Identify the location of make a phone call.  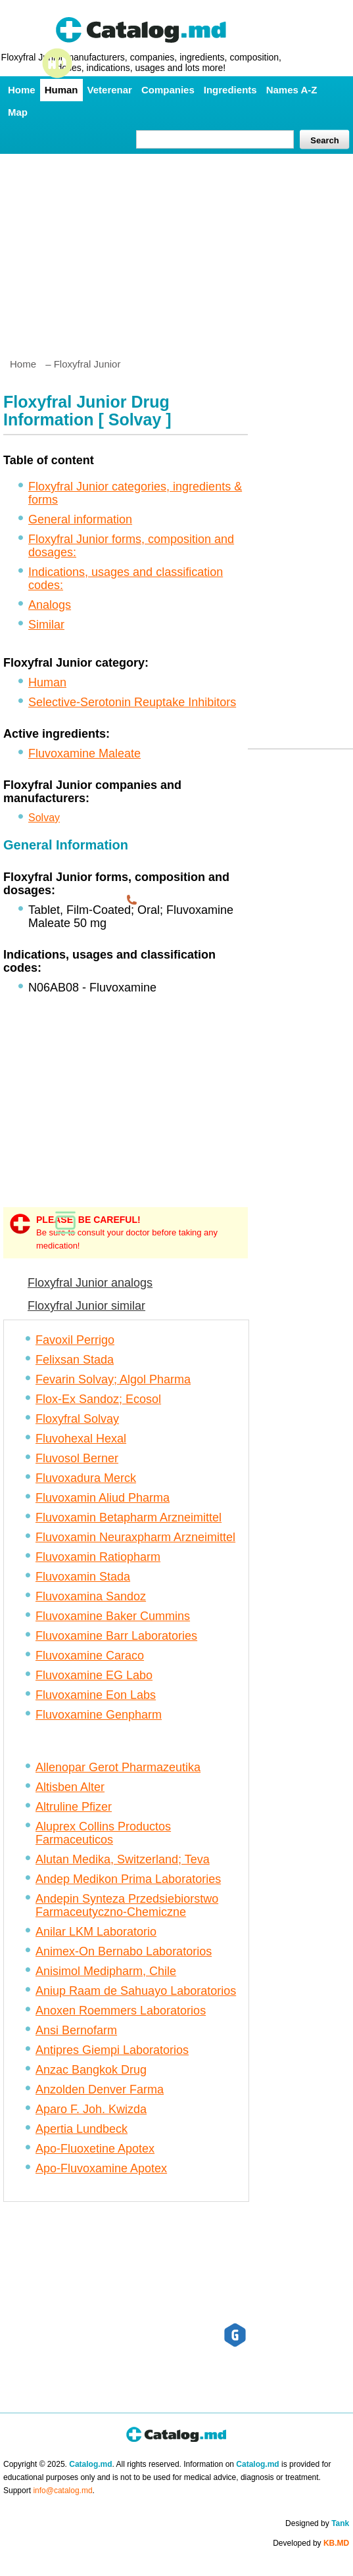
(131, 899).